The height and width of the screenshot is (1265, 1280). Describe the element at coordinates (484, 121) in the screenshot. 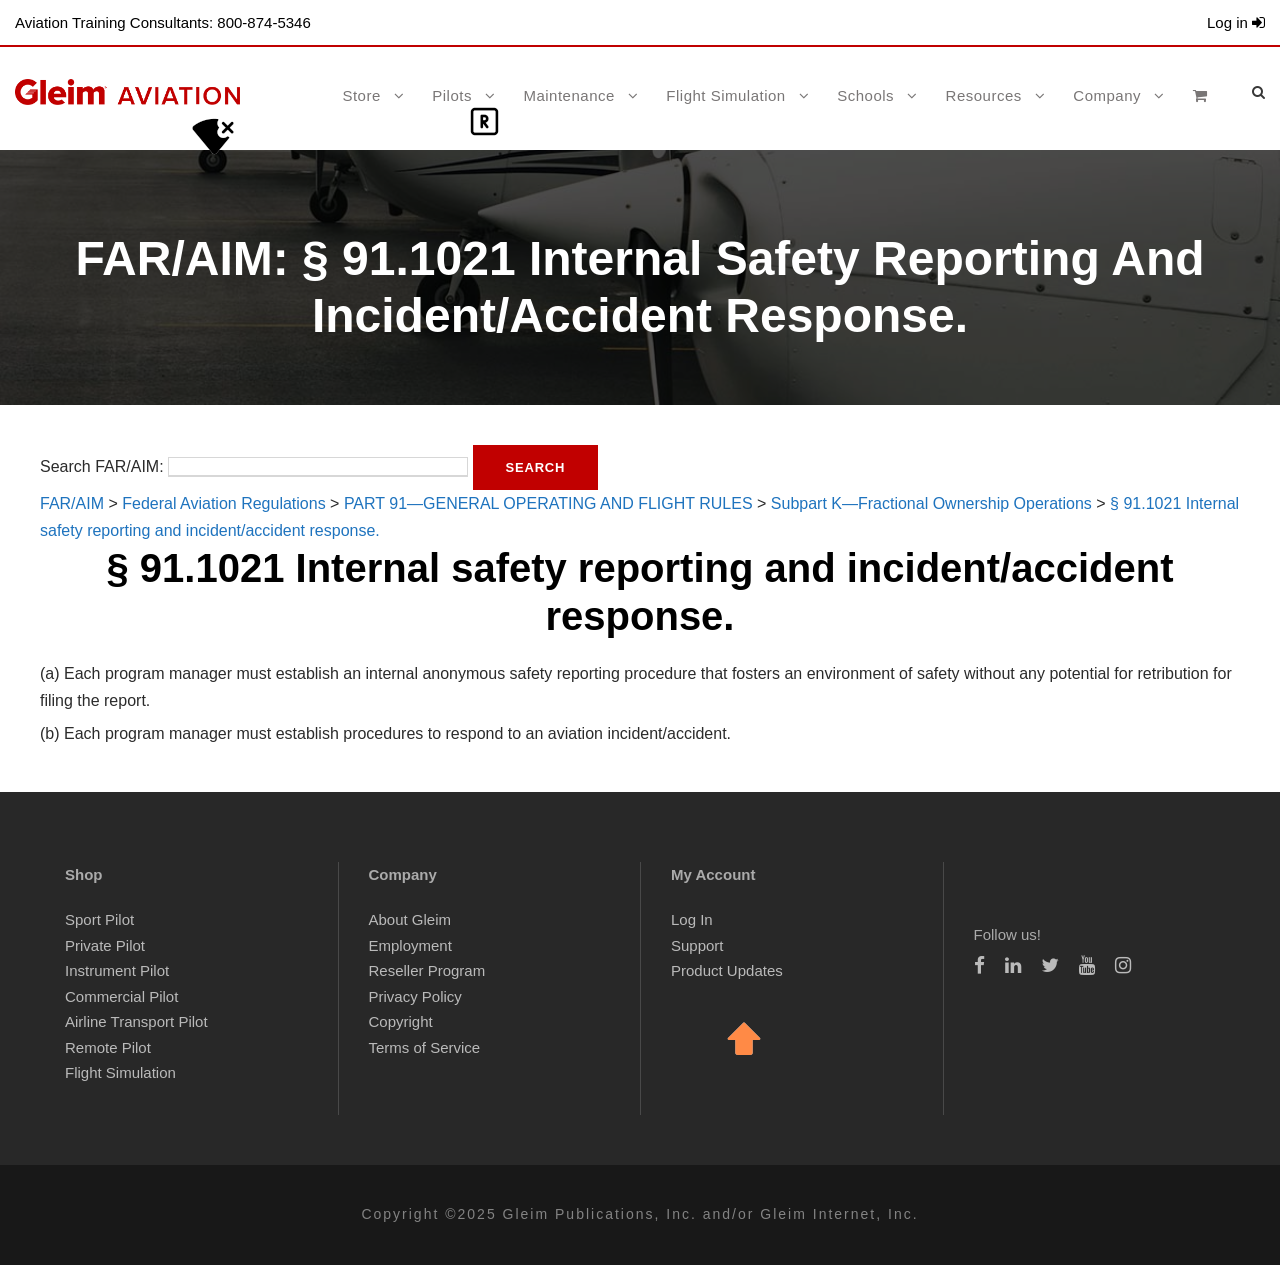

I see `indicates a rating or review section` at that location.